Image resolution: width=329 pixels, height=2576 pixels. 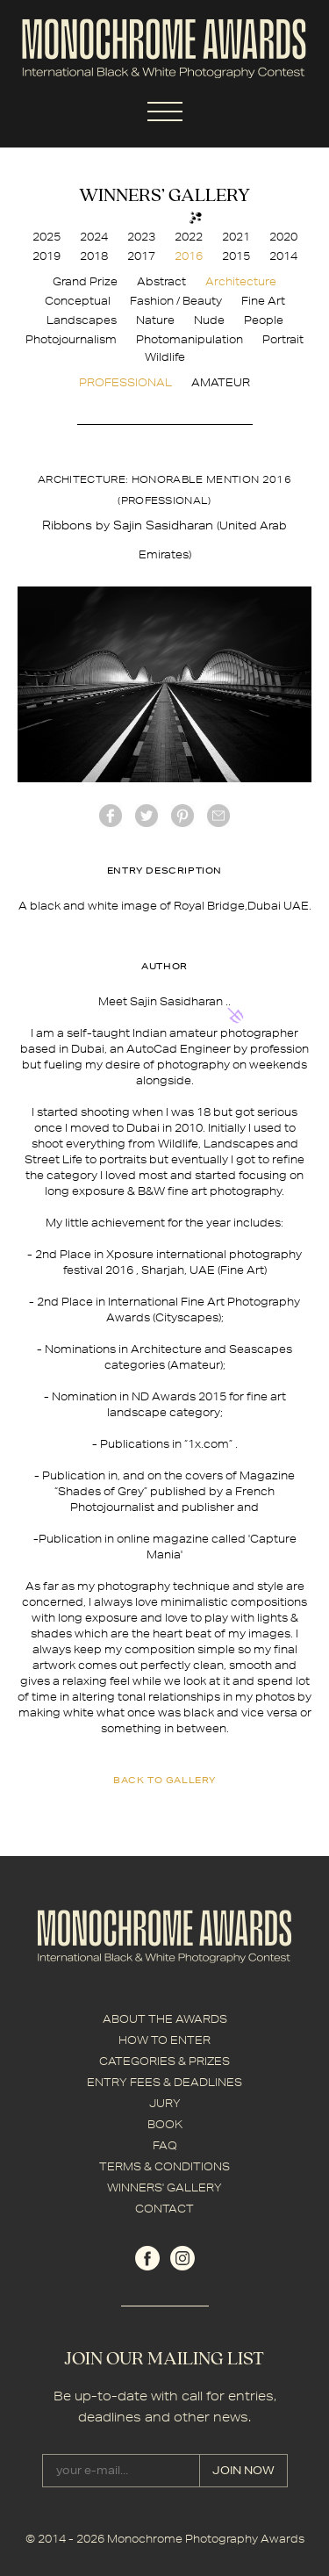 What do you see at coordinates (196, 218) in the screenshot?
I see `collect mineral pearls or gems` at bounding box center [196, 218].